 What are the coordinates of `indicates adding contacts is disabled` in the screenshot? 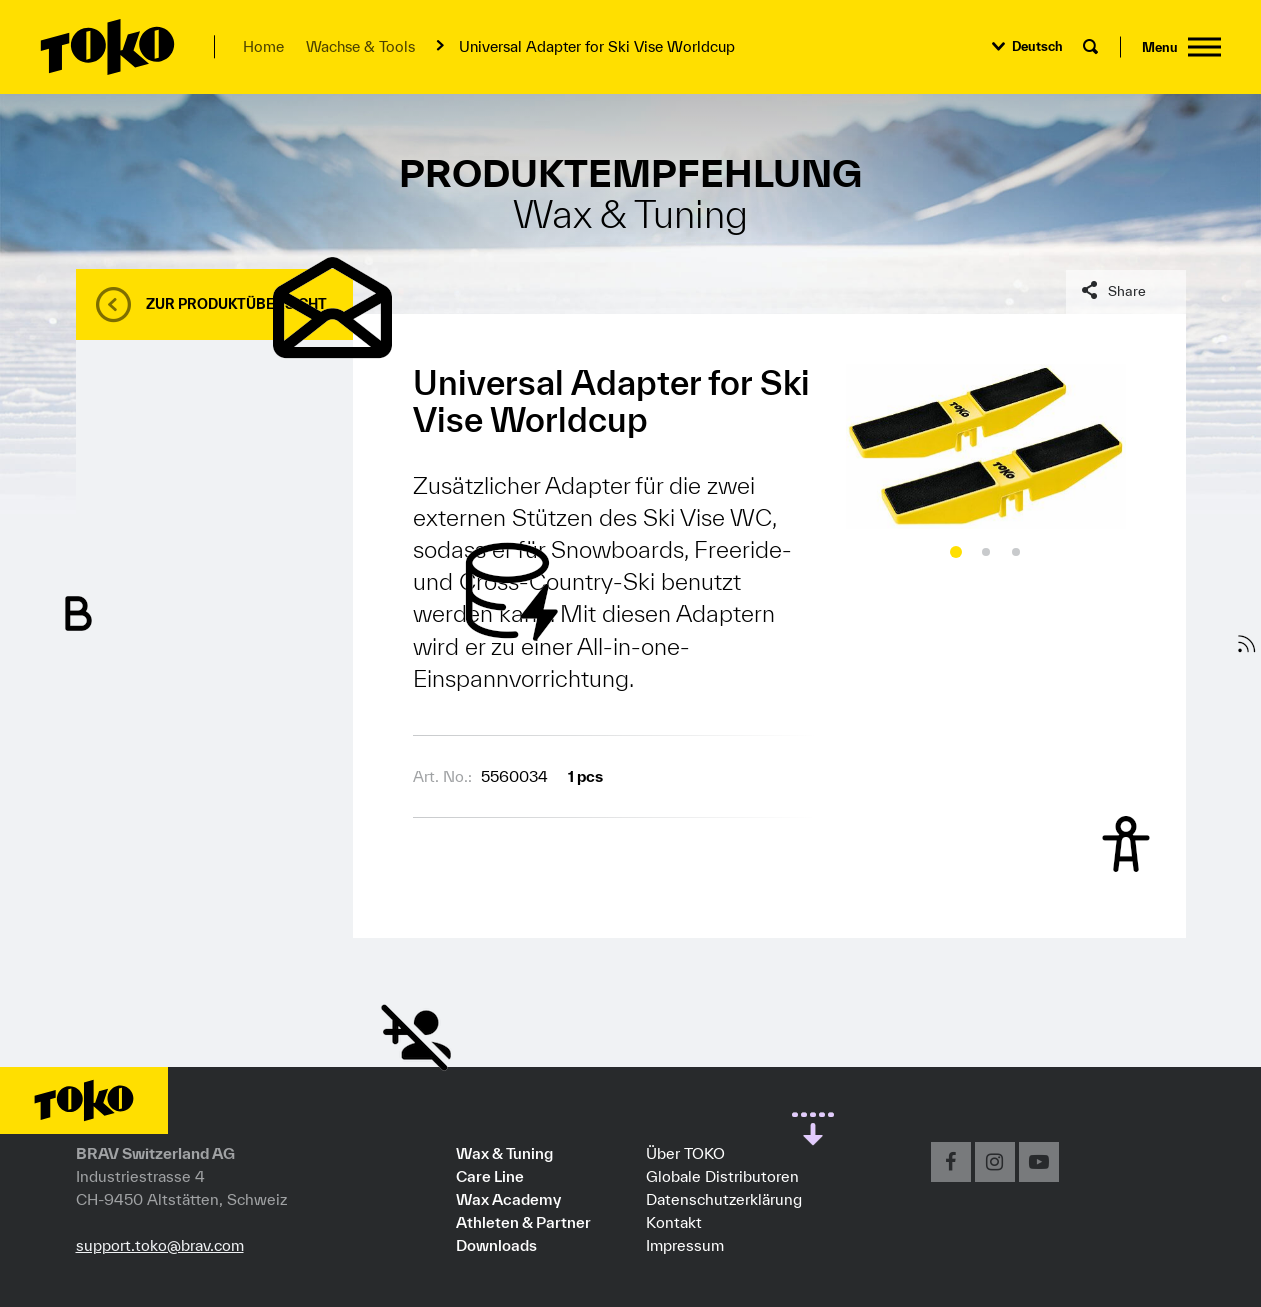 It's located at (417, 1035).